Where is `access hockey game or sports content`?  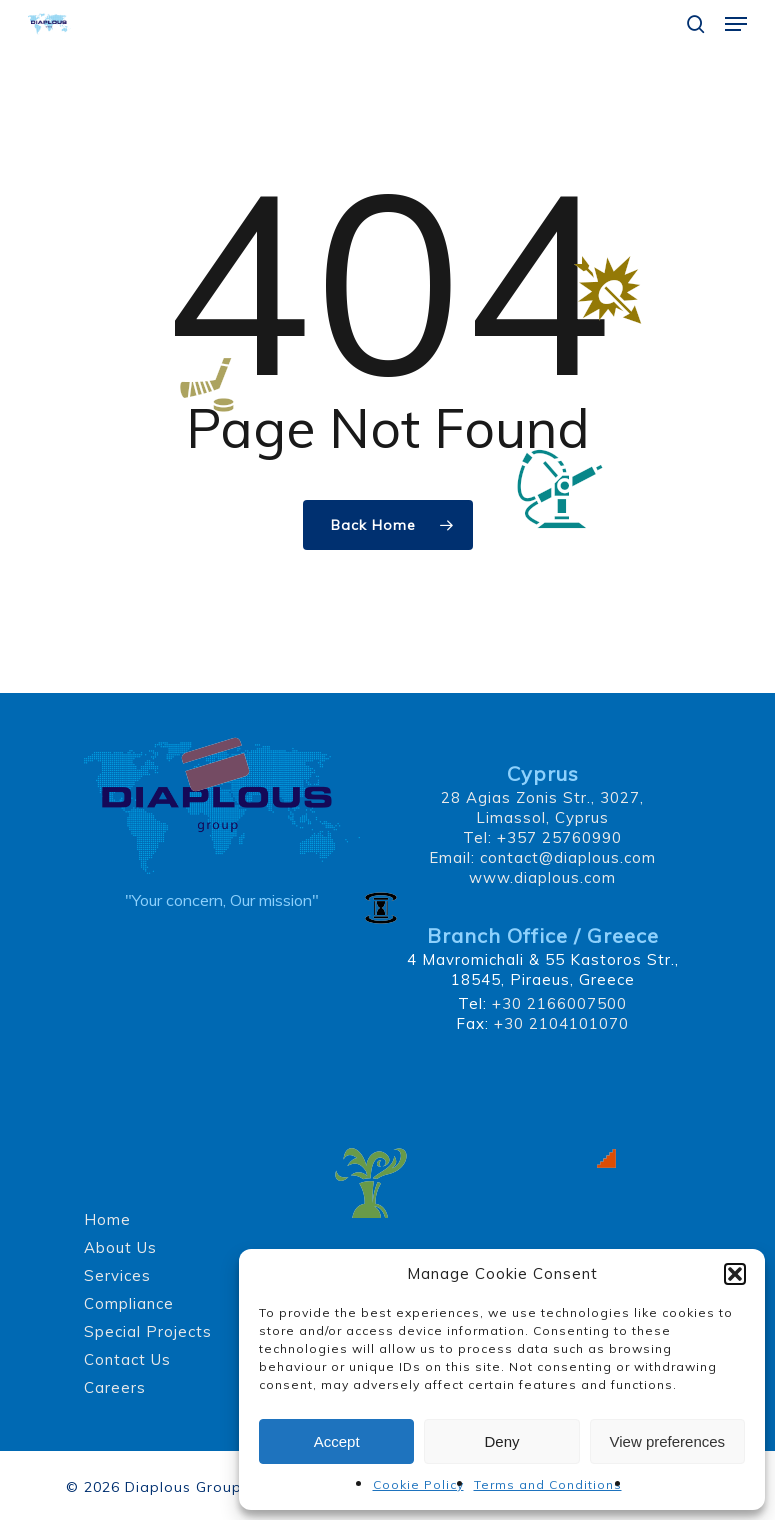
access hockey game or sports content is located at coordinates (207, 385).